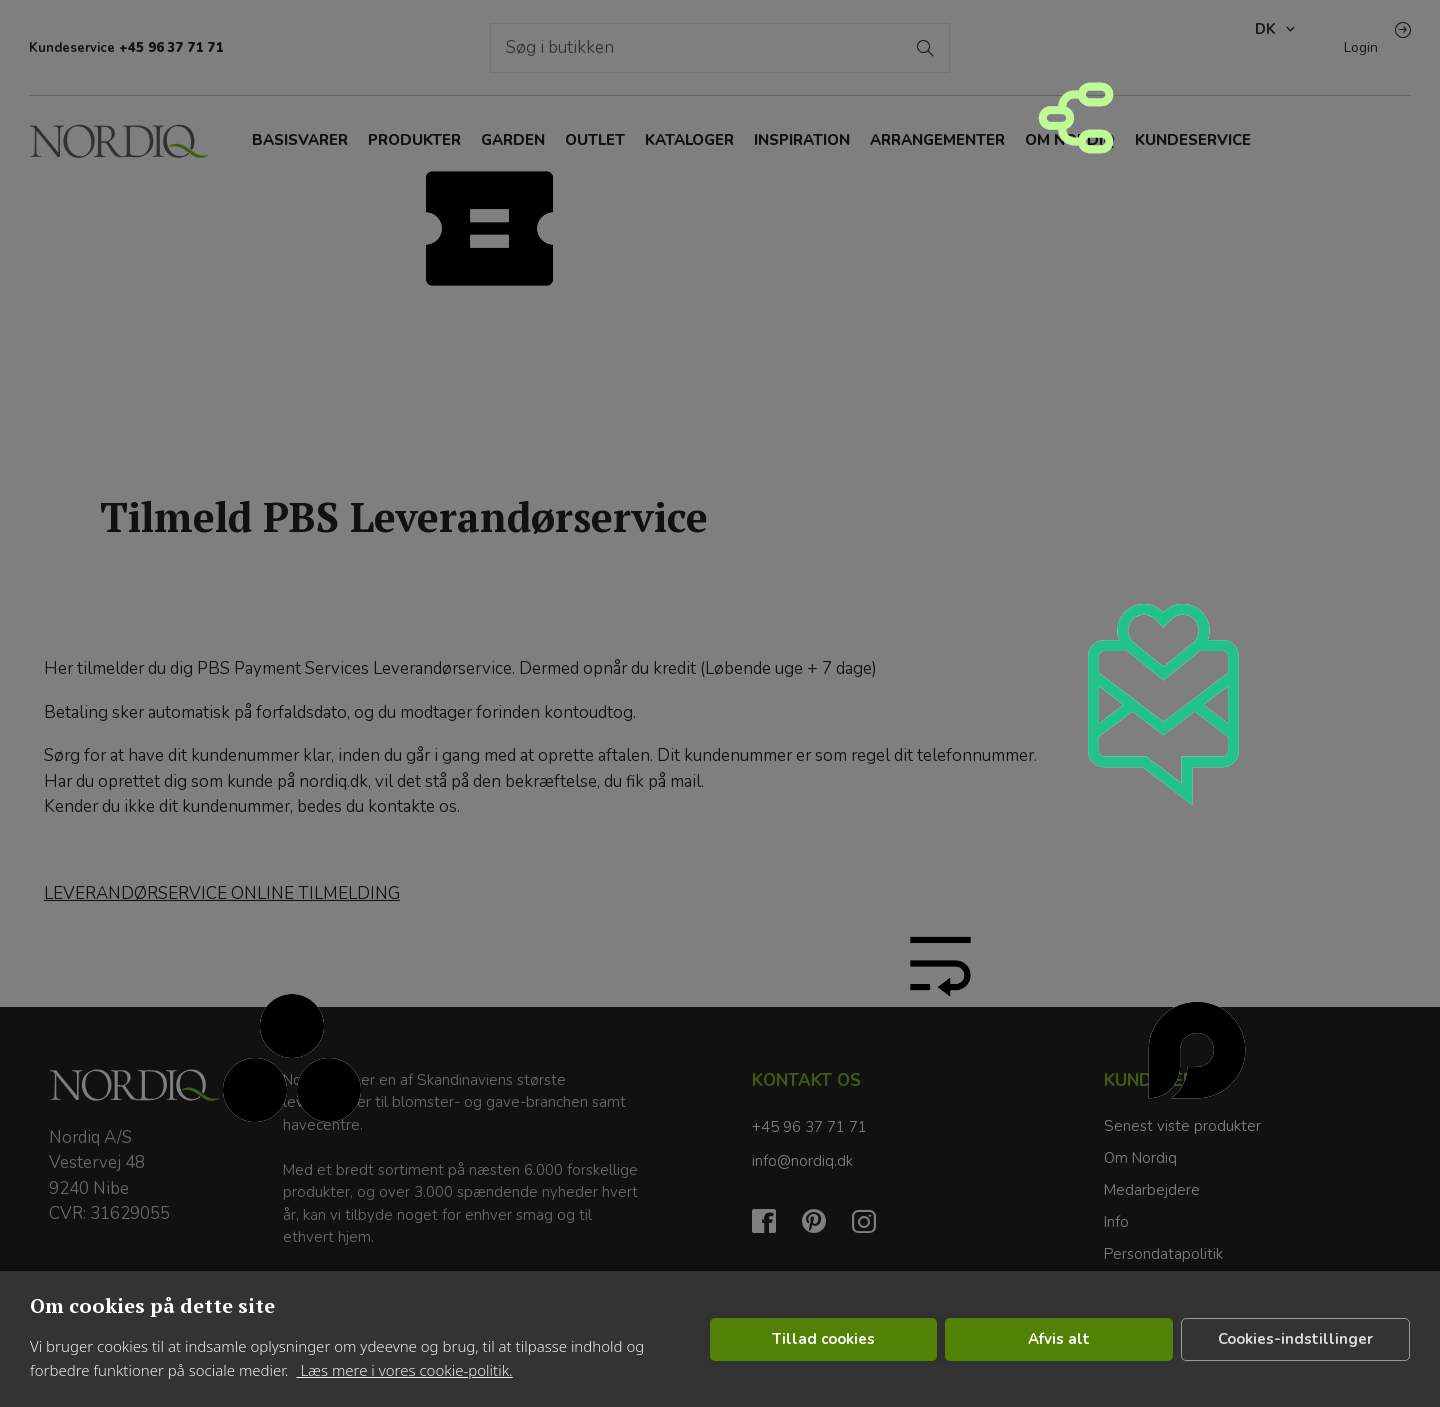 Image resolution: width=1440 pixels, height=1407 pixels. What do you see at coordinates (1163, 704) in the screenshot?
I see `open tinyletter email newsletter service` at bounding box center [1163, 704].